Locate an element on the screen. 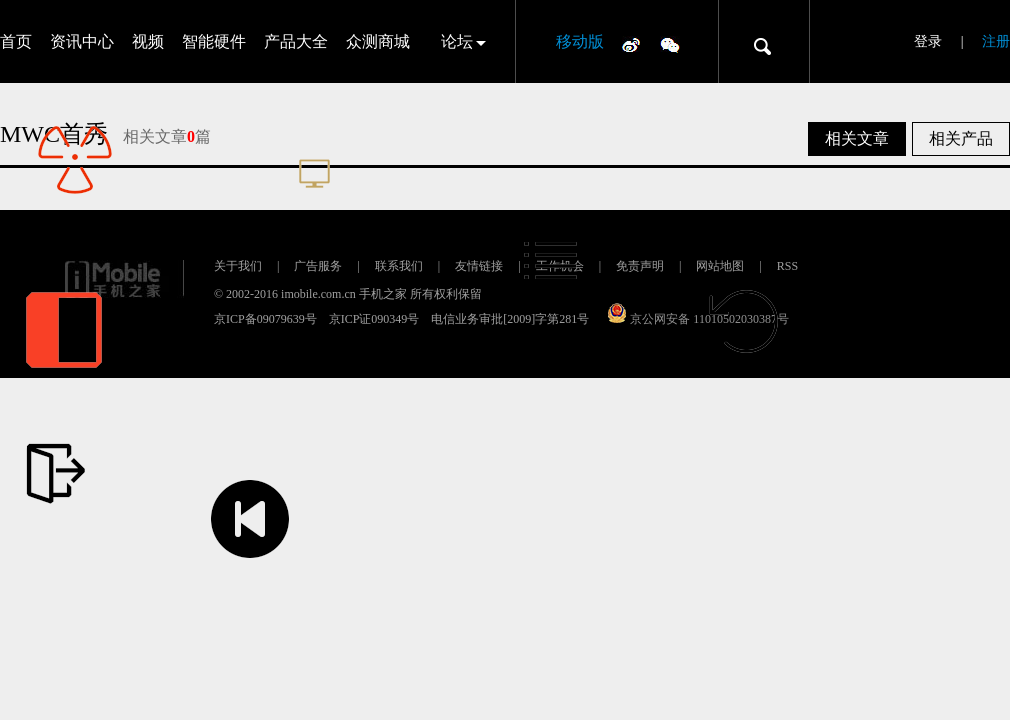  indicates radioactive or hazardous material warning is located at coordinates (75, 157).